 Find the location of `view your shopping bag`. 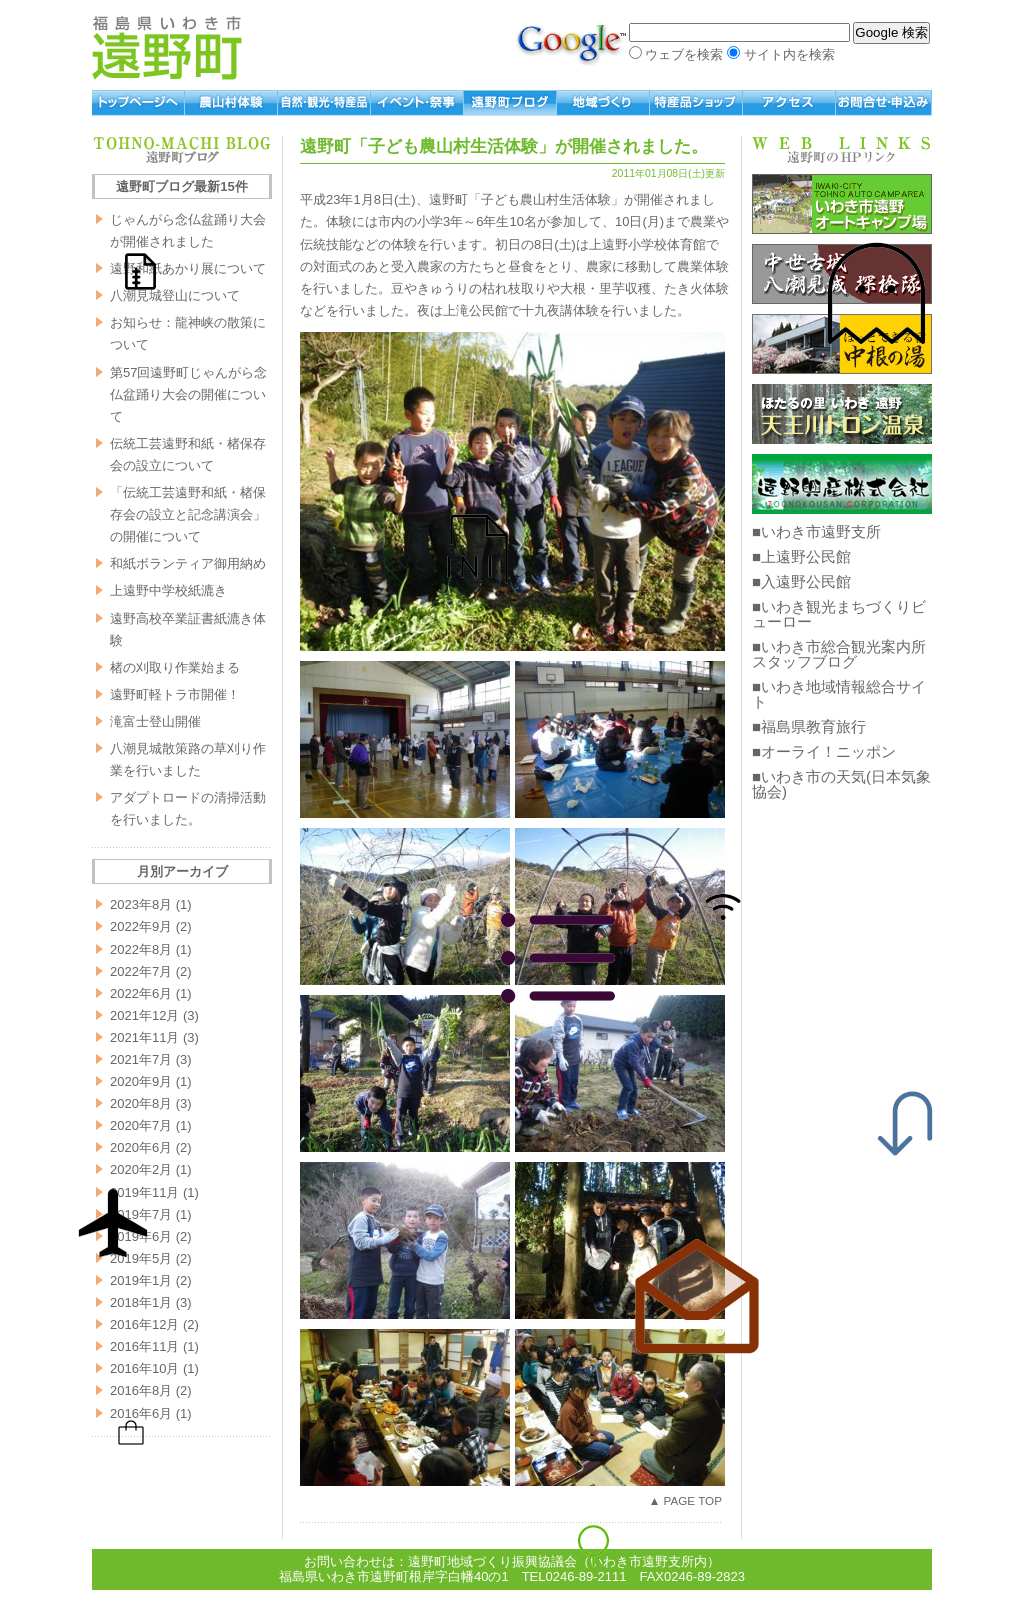

view your shopping bag is located at coordinates (131, 1434).